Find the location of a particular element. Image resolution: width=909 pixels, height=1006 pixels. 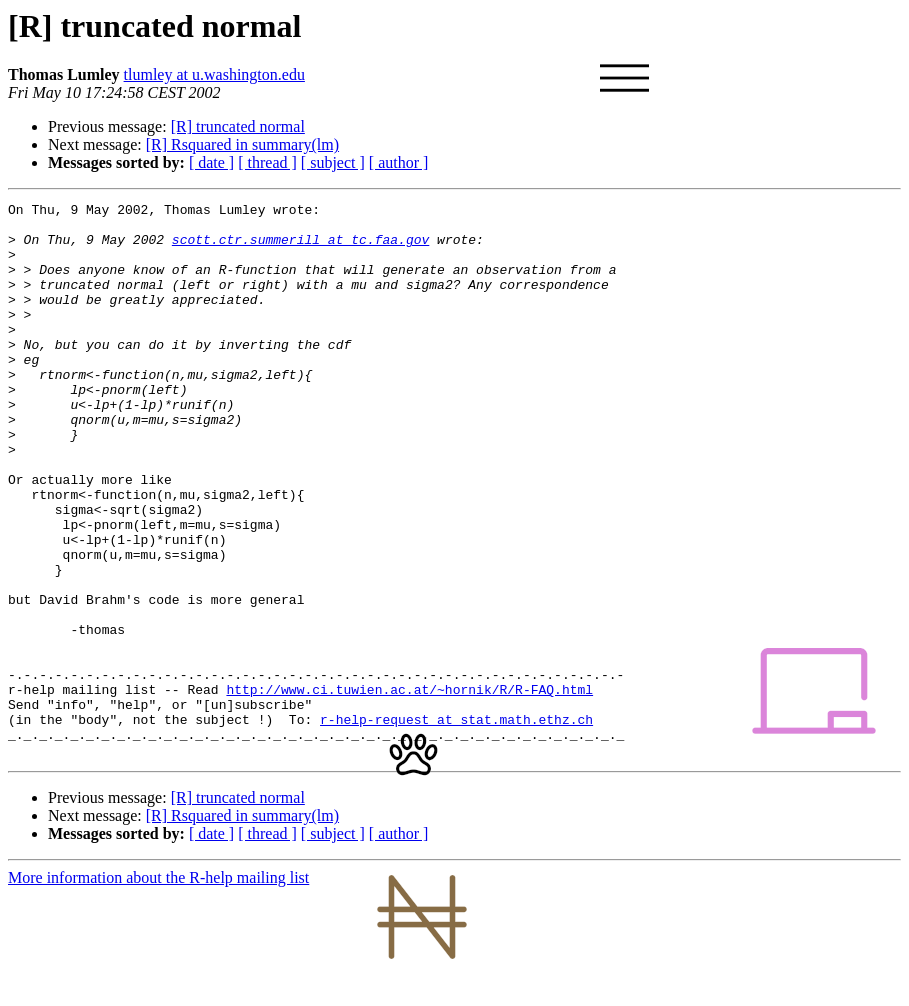

access pet-related features or settings is located at coordinates (413, 754).